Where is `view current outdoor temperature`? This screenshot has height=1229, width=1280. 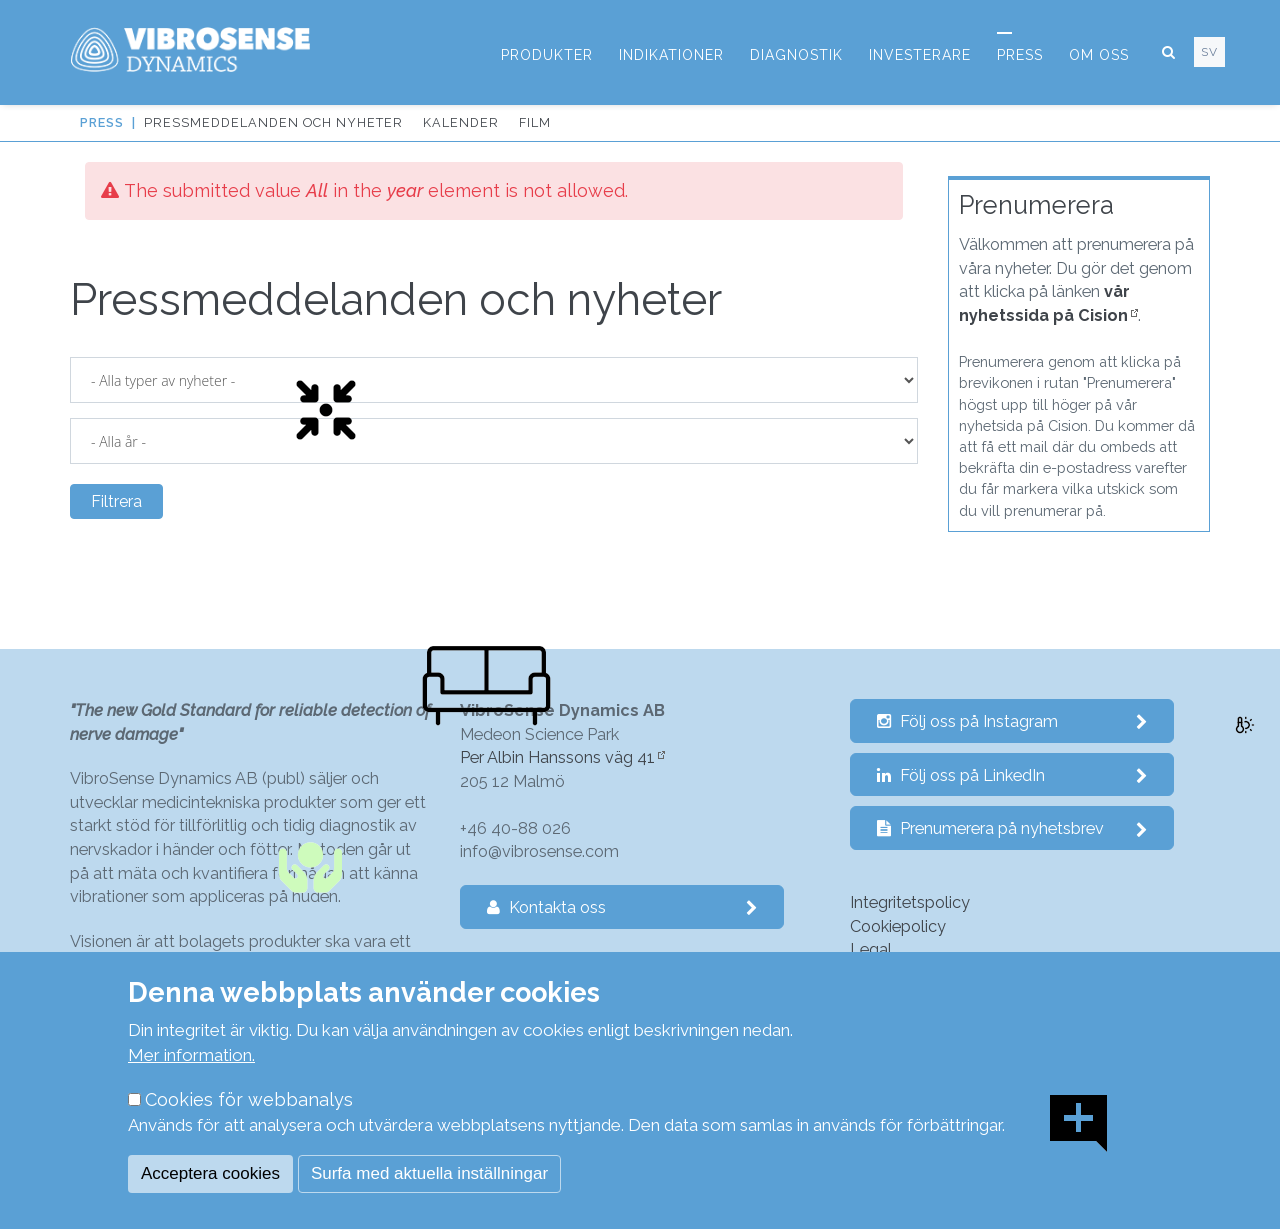 view current outdoor temperature is located at coordinates (1245, 725).